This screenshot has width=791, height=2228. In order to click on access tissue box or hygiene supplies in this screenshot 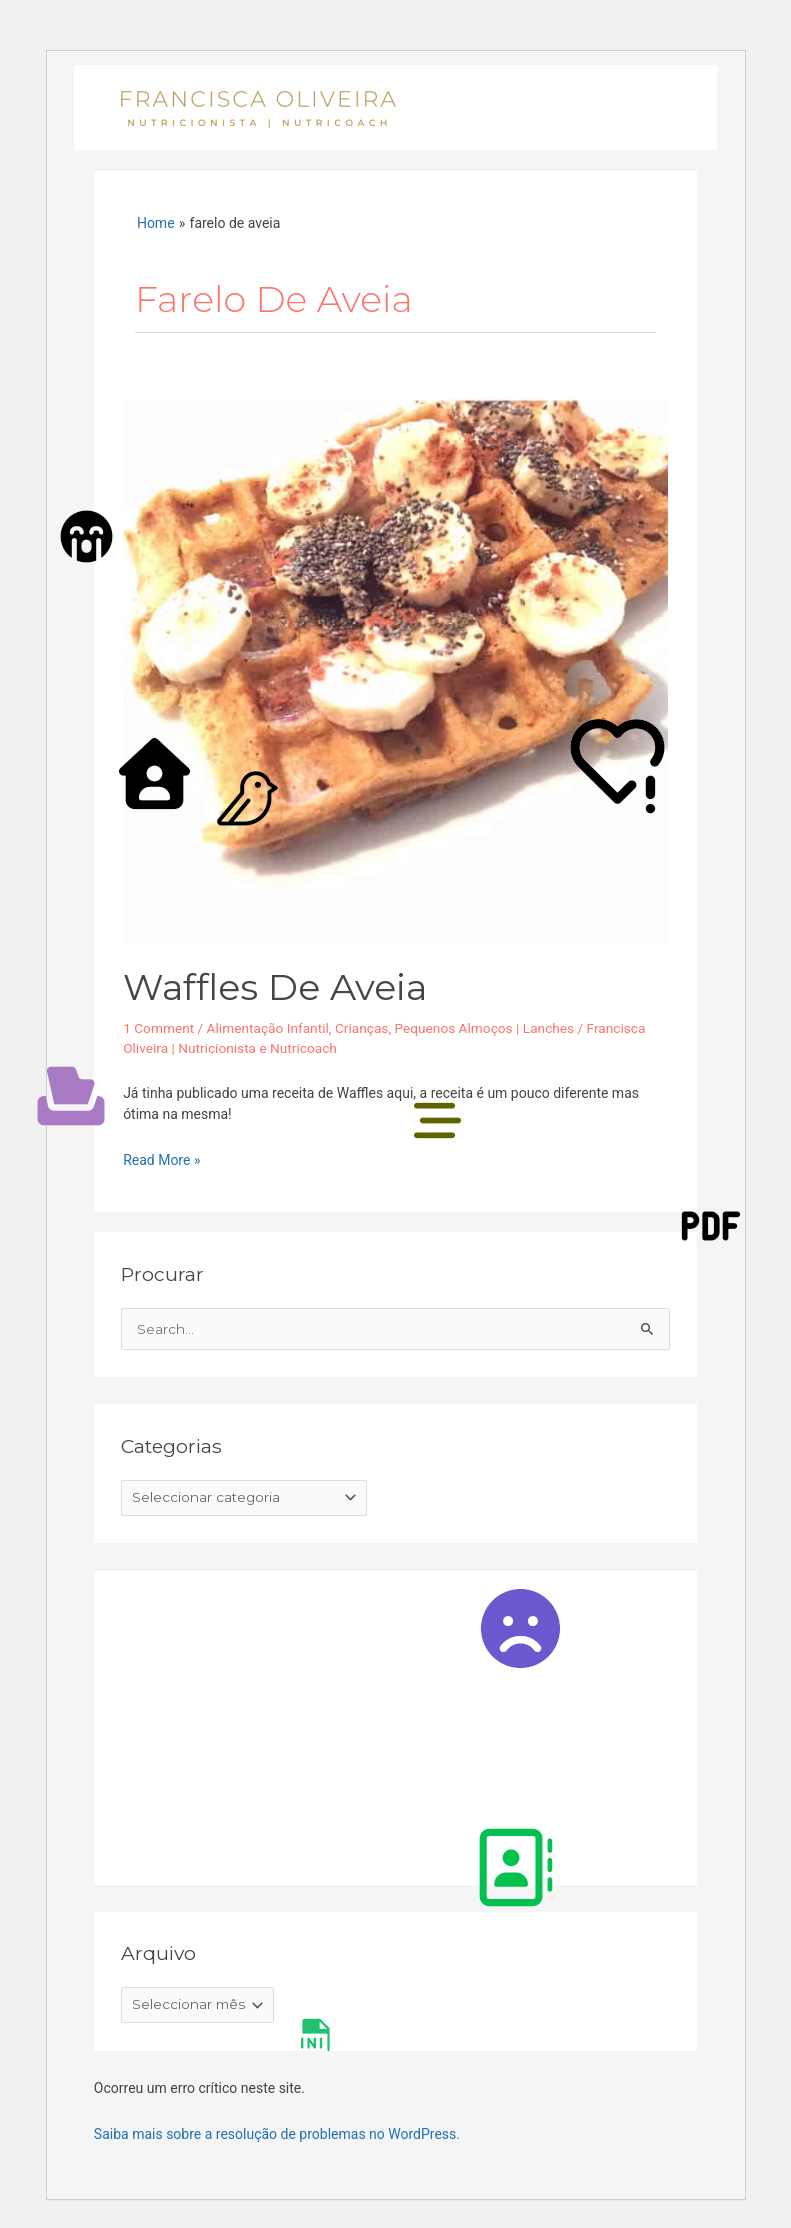, I will do `click(71, 1096)`.